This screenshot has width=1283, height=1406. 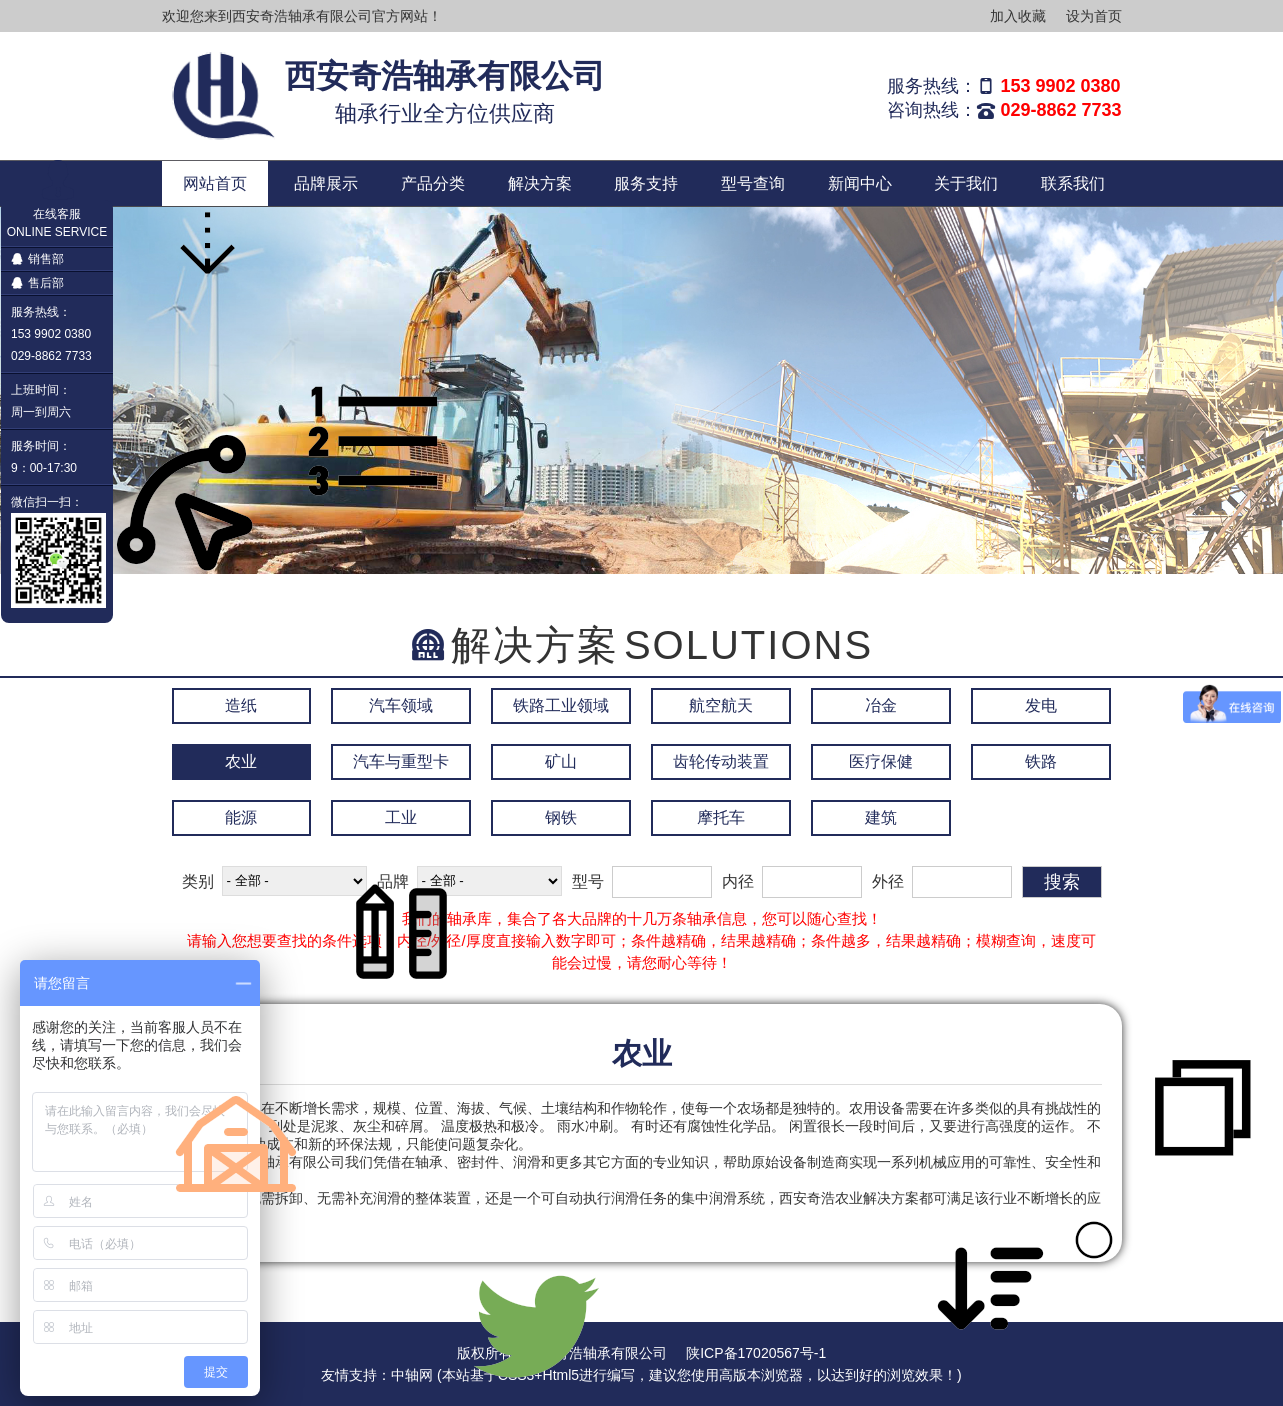 I want to click on access design or editing tools, so click(x=401, y=933).